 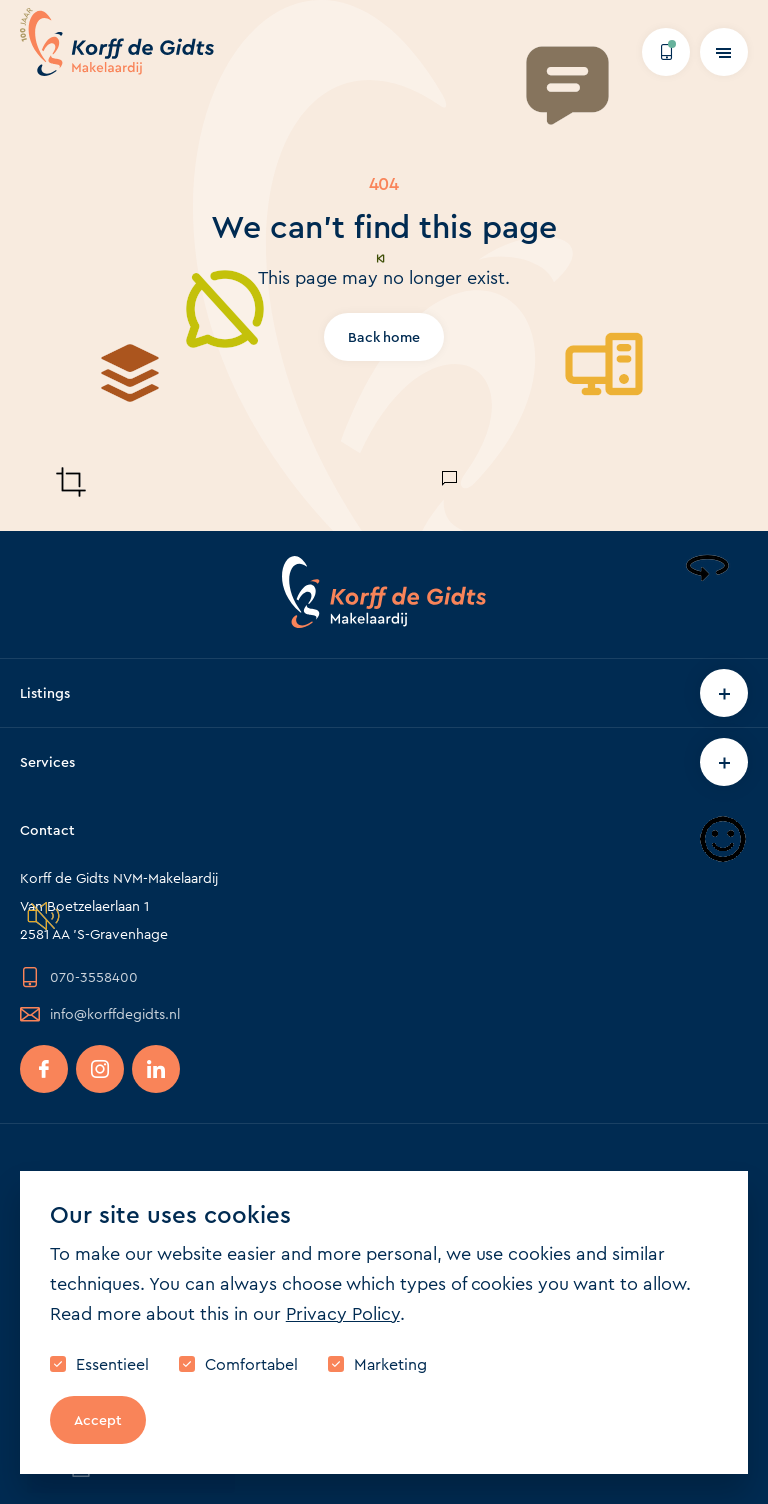 I want to click on open messaging or chat feature, so click(x=449, y=478).